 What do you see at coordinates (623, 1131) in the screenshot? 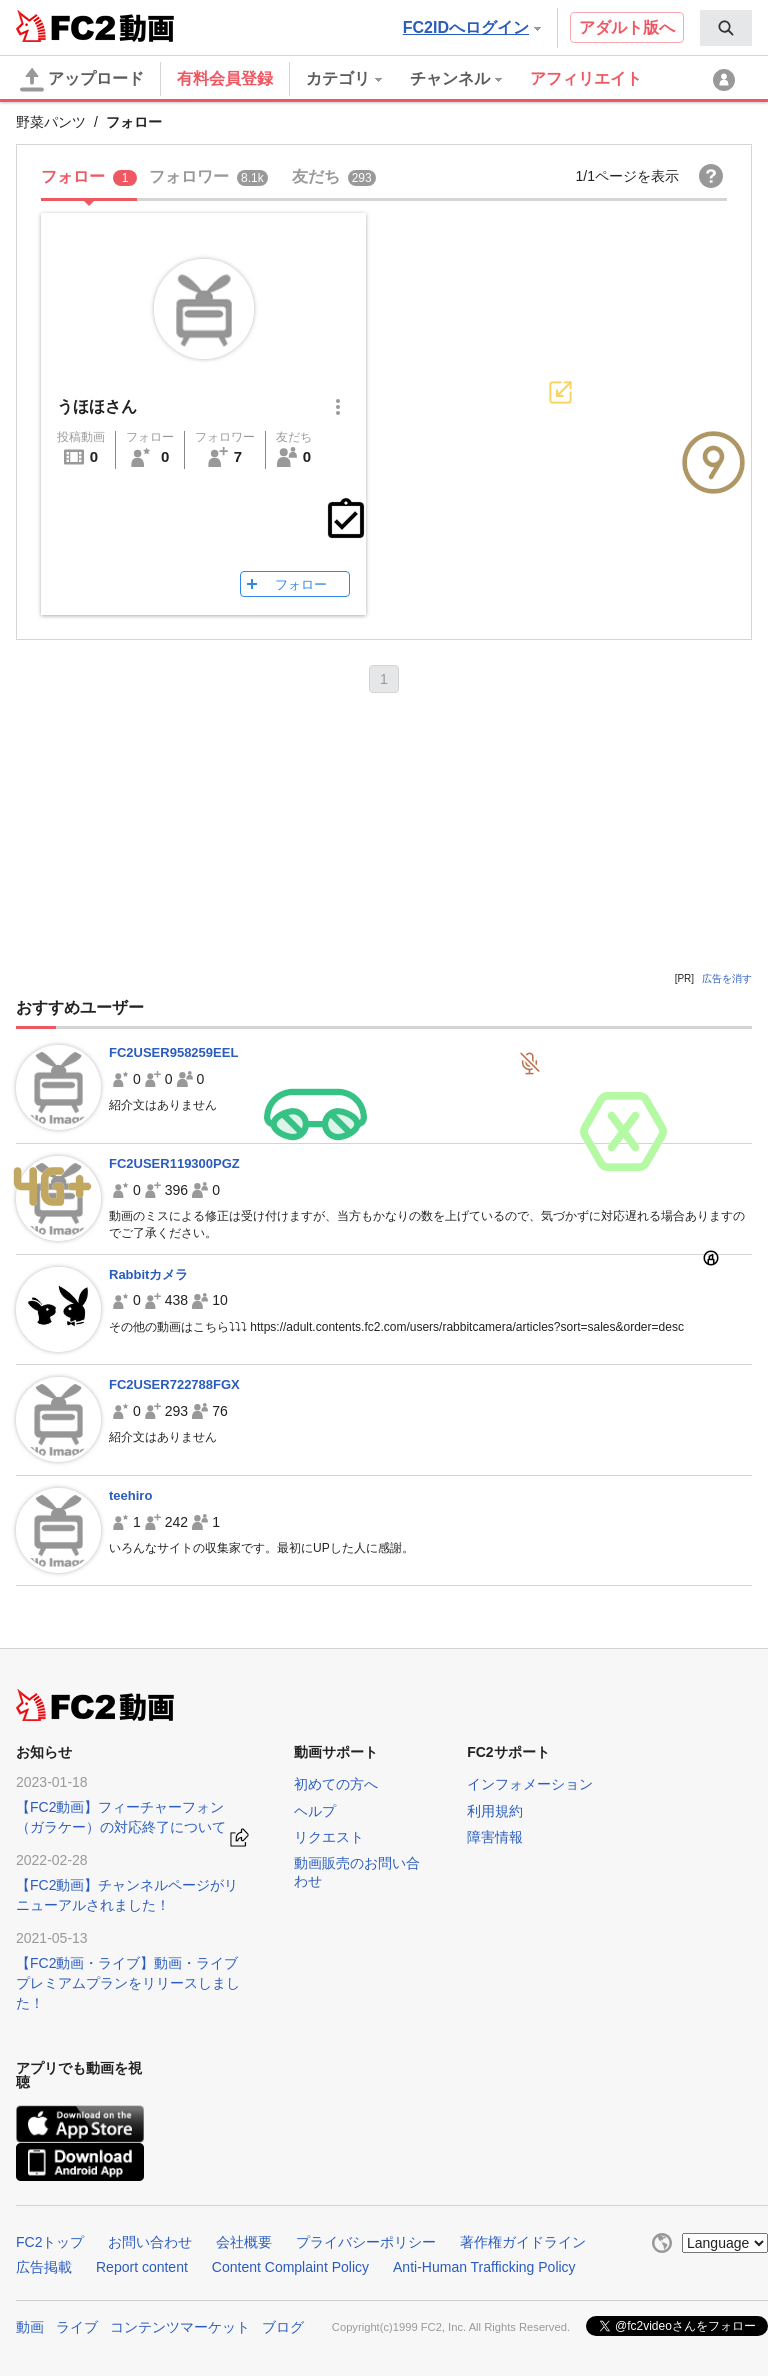
I see `xamarin development platform logo` at bounding box center [623, 1131].